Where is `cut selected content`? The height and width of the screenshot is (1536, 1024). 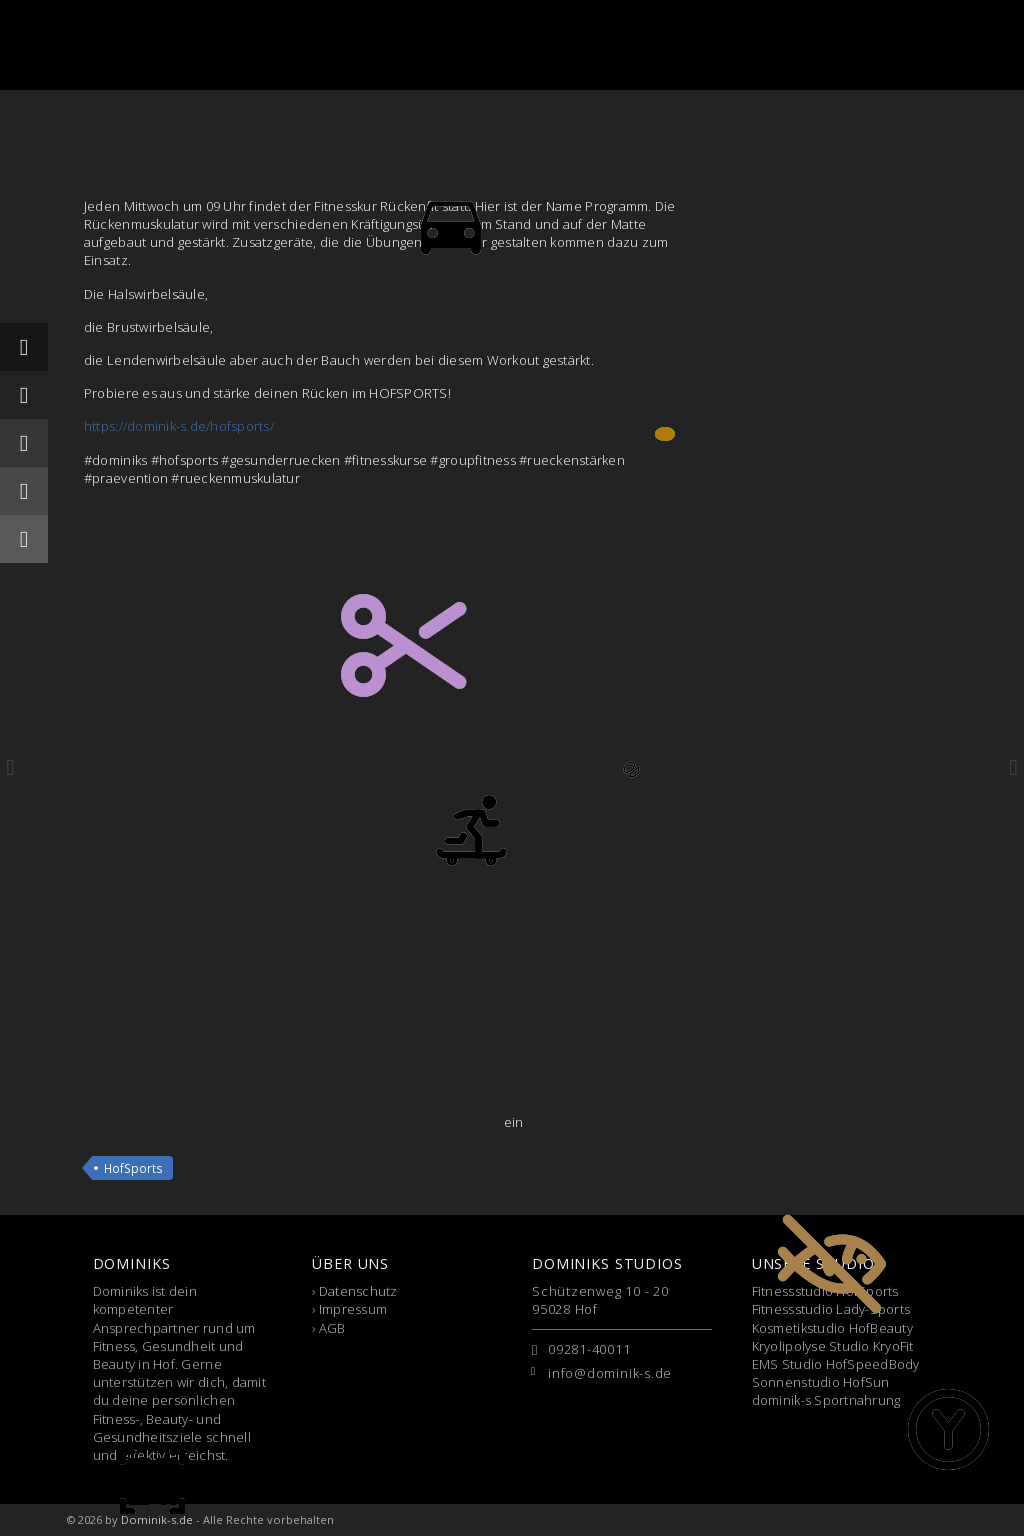
cut selected content is located at coordinates (401, 645).